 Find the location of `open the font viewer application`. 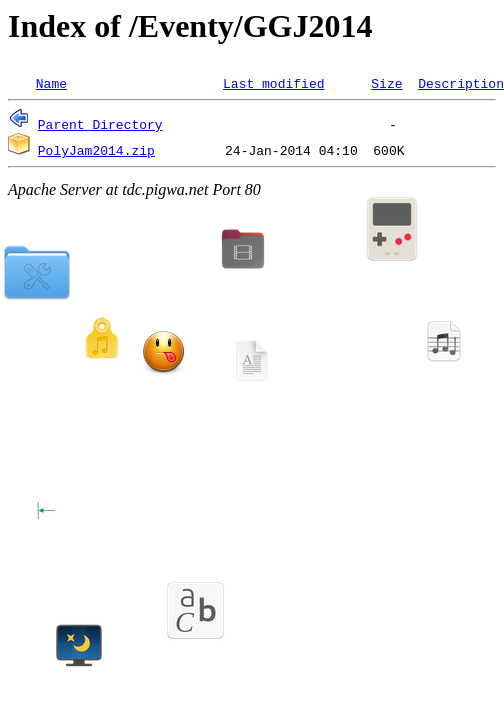

open the font viewer application is located at coordinates (195, 610).